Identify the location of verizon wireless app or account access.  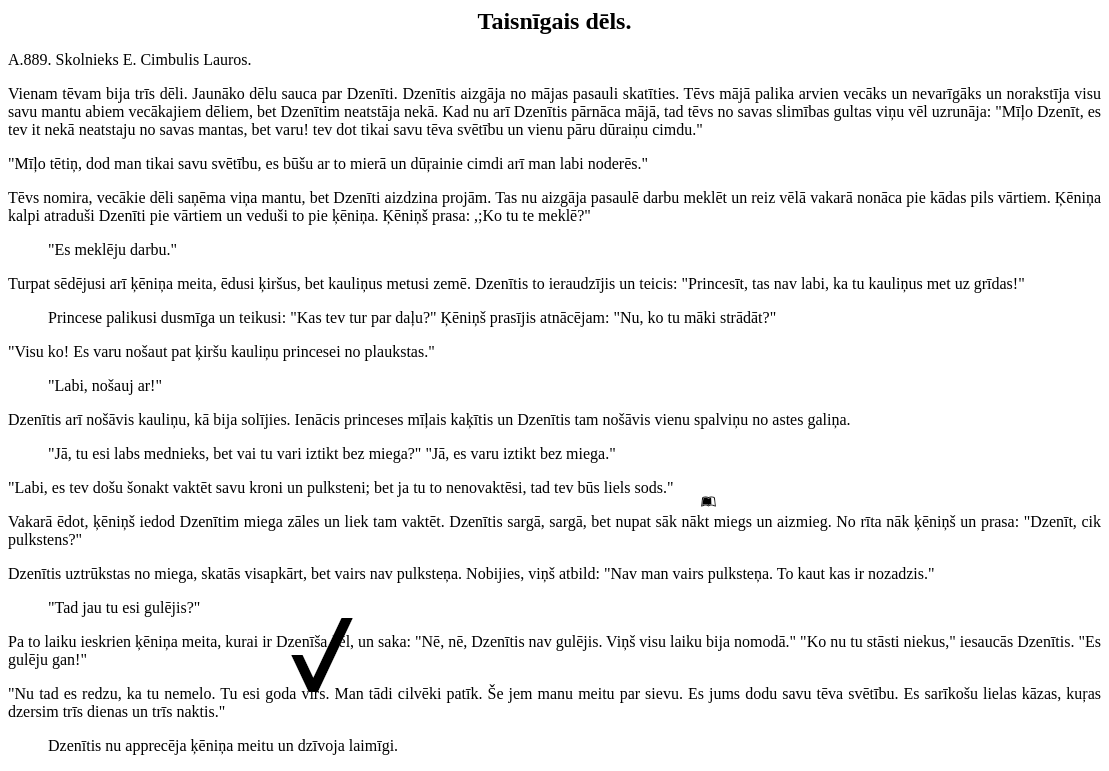
(322, 655).